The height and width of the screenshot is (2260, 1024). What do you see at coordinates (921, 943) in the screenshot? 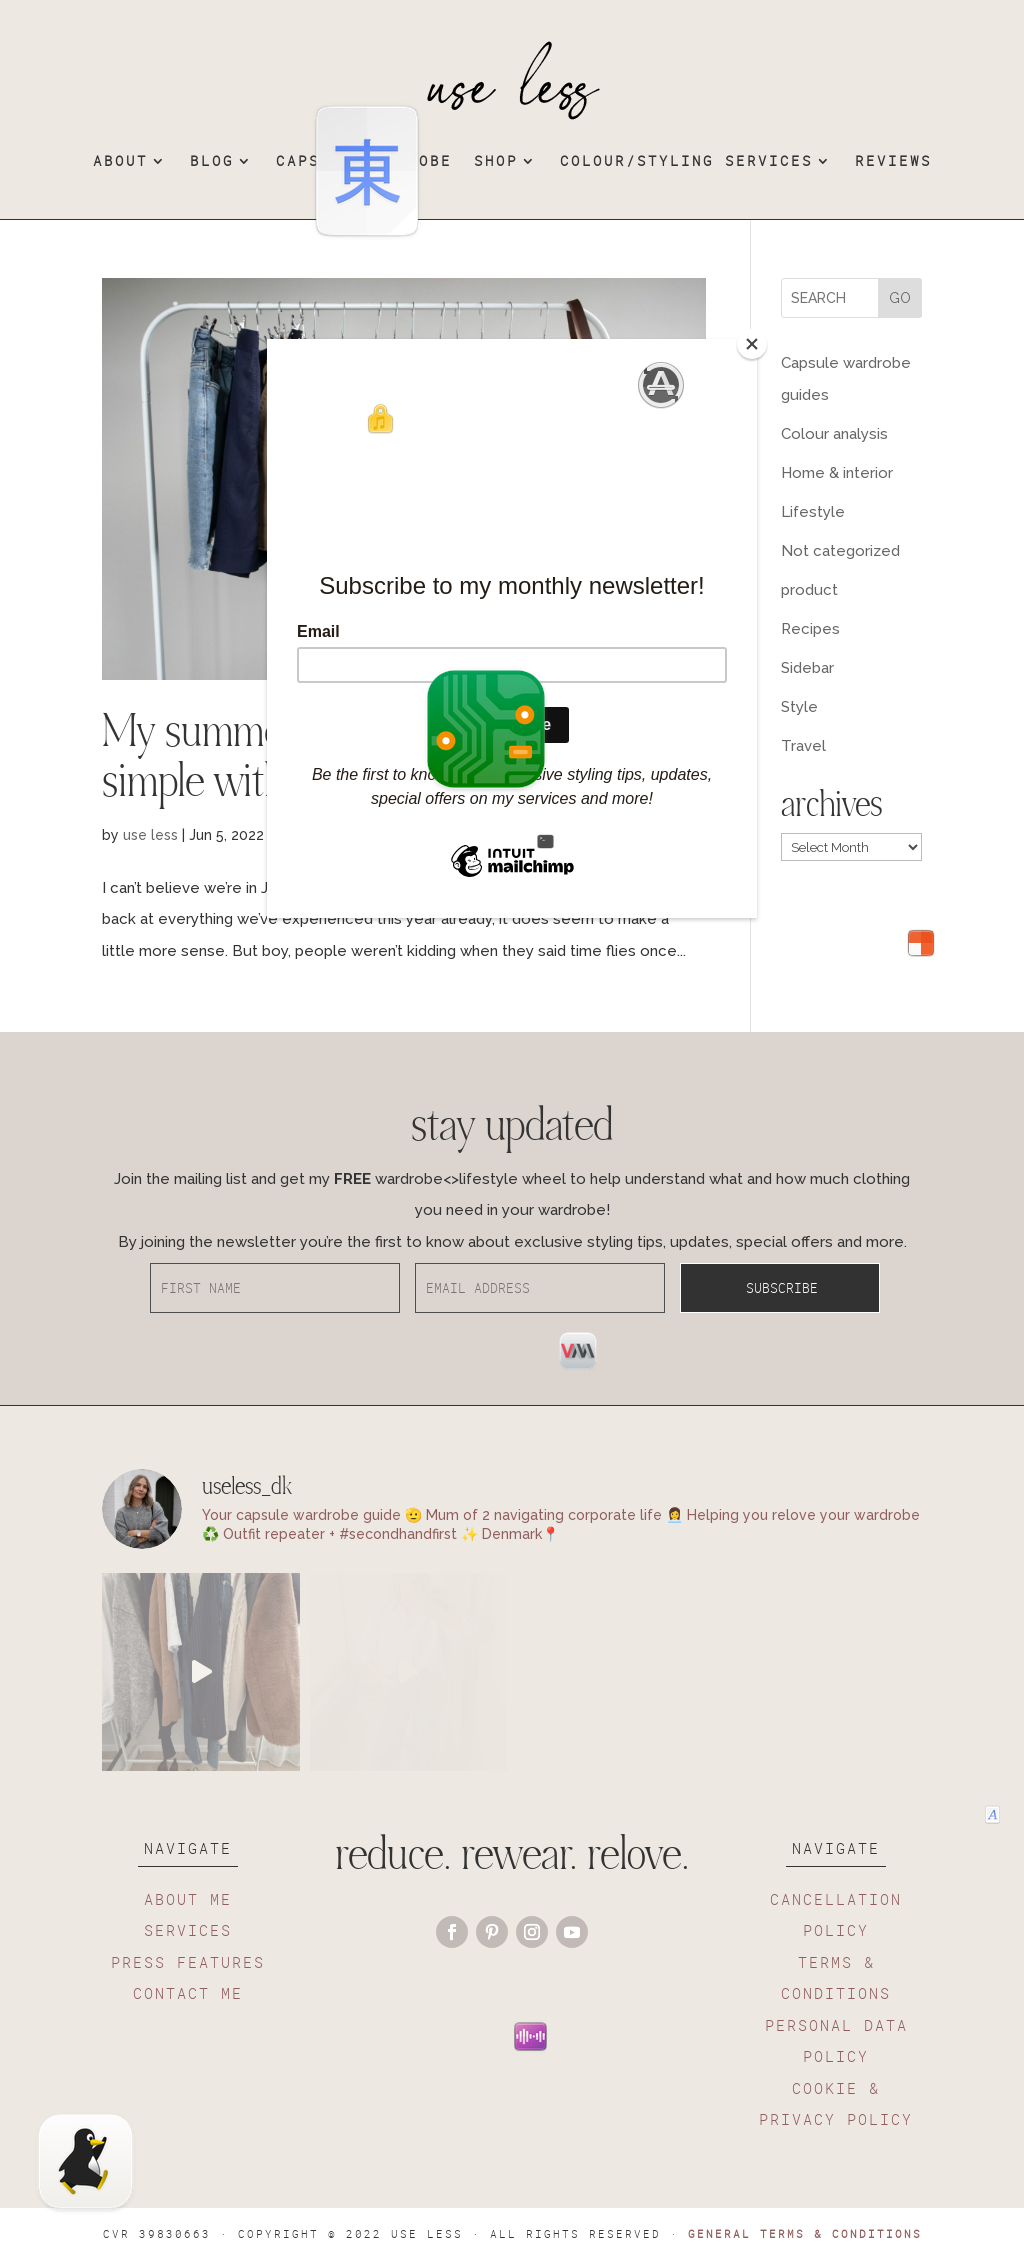
I see `switch to the bottom-left workspace` at bounding box center [921, 943].